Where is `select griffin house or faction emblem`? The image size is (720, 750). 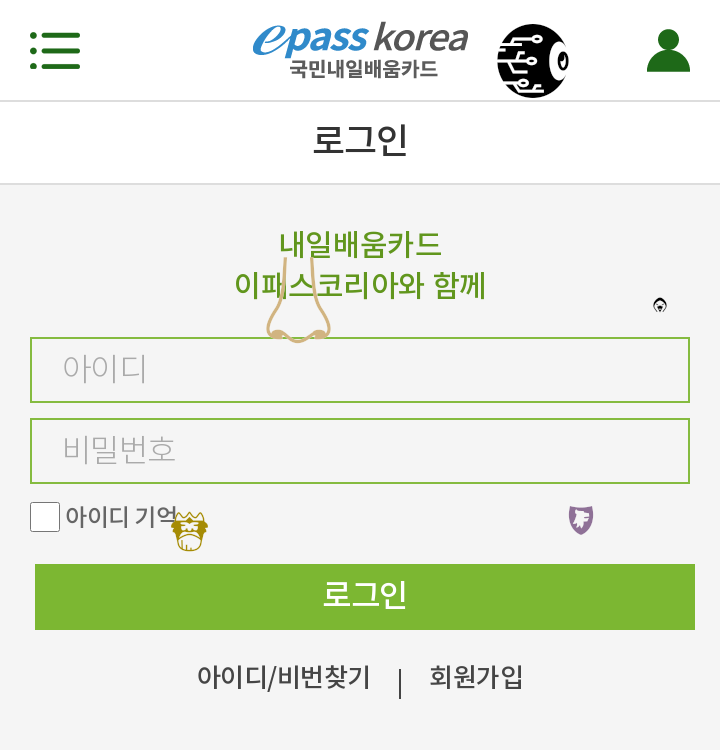
select griffin house or faction emblem is located at coordinates (581, 520).